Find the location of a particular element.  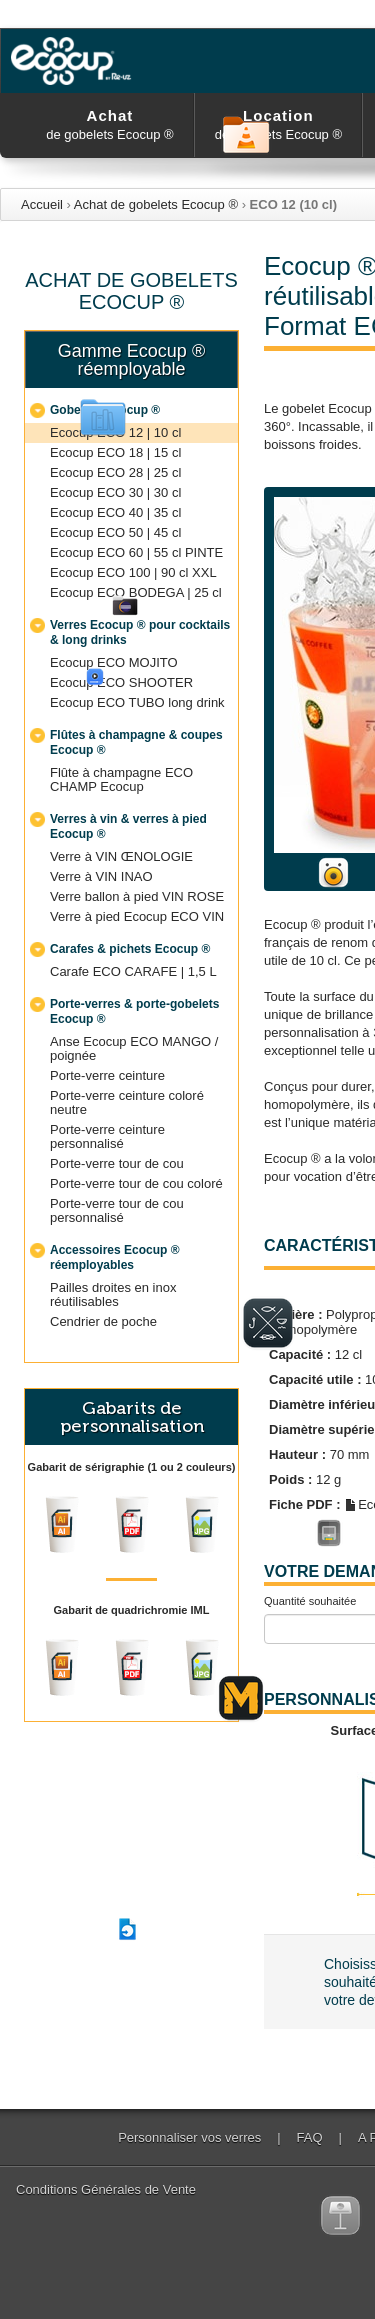

open Keynote to create or edit presentations is located at coordinates (340, 2215).